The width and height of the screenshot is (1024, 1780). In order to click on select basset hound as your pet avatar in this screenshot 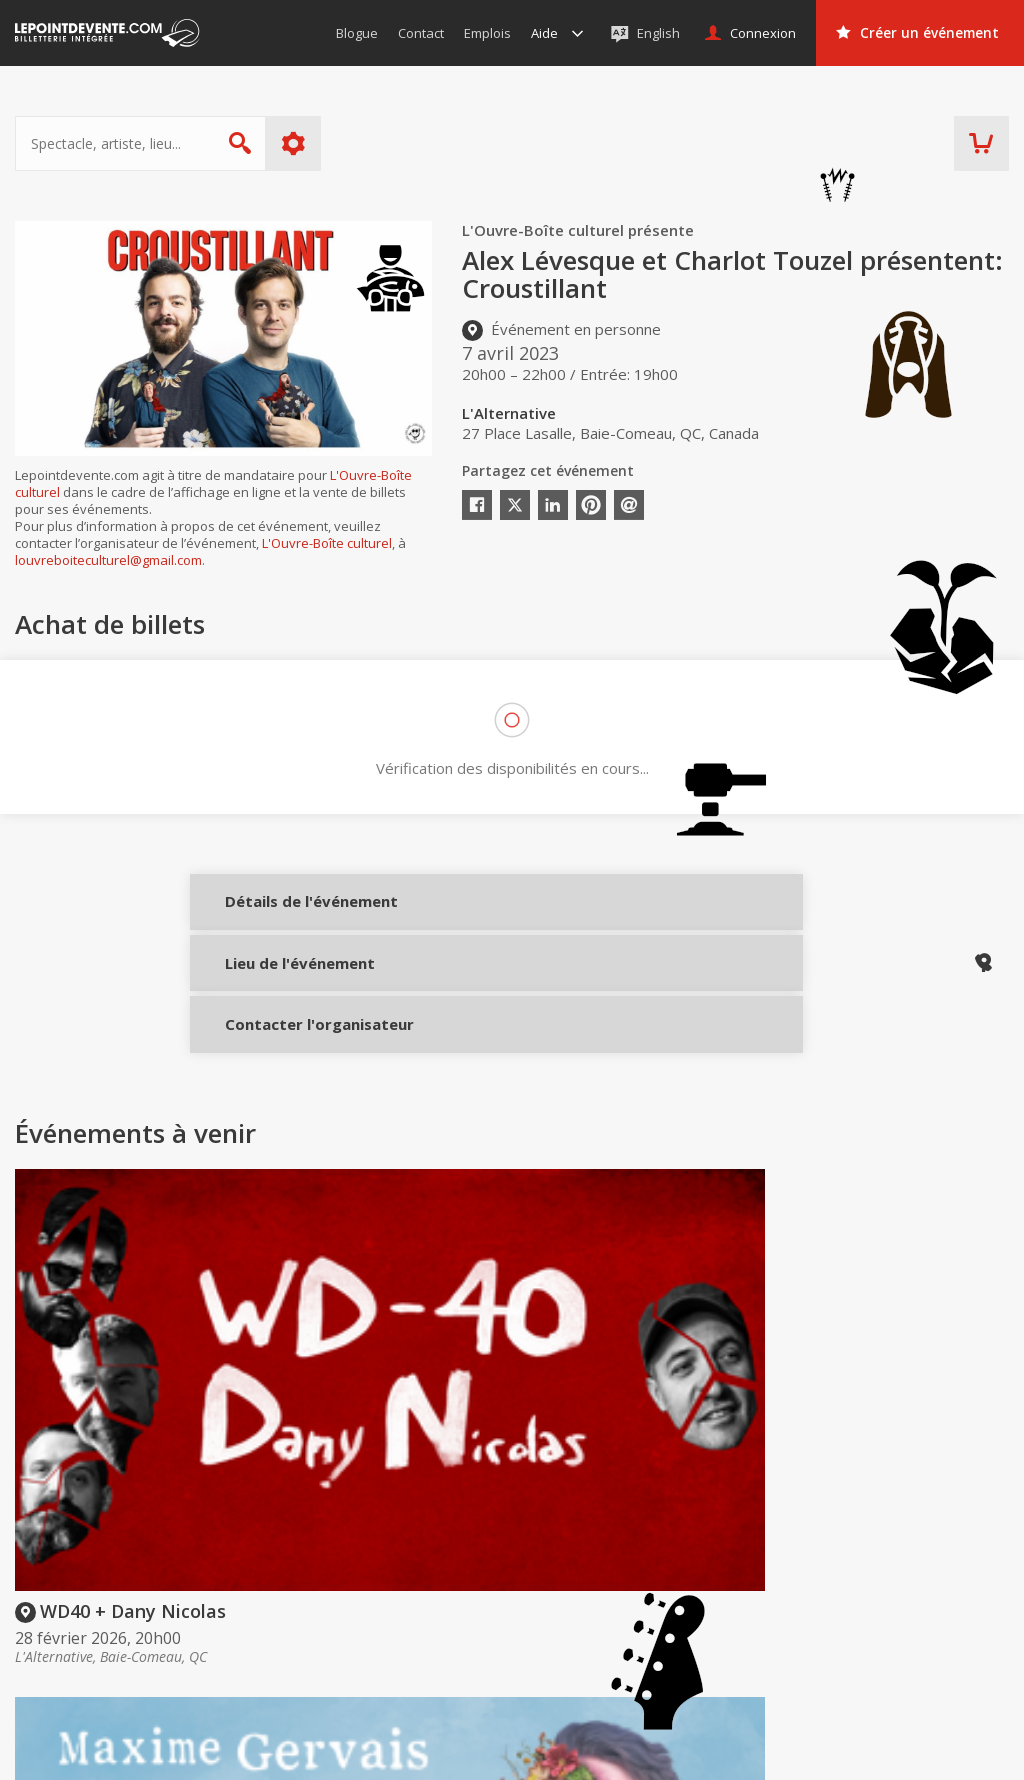, I will do `click(908, 364)`.